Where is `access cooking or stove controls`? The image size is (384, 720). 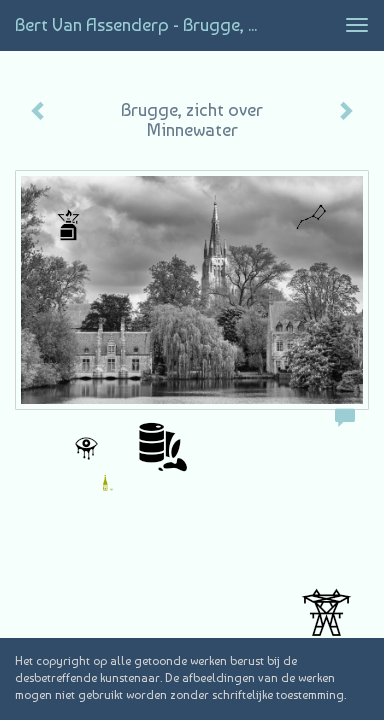
access cooking or stove controls is located at coordinates (68, 224).